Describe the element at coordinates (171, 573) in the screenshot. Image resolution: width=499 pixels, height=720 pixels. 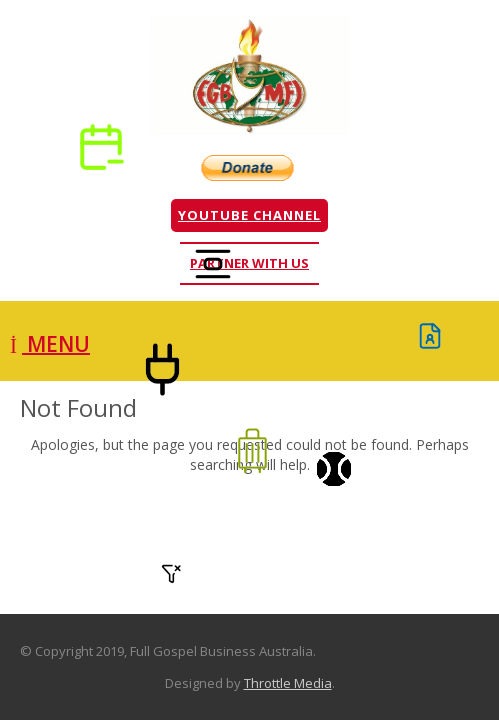
I see `clear all active filters` at that location.